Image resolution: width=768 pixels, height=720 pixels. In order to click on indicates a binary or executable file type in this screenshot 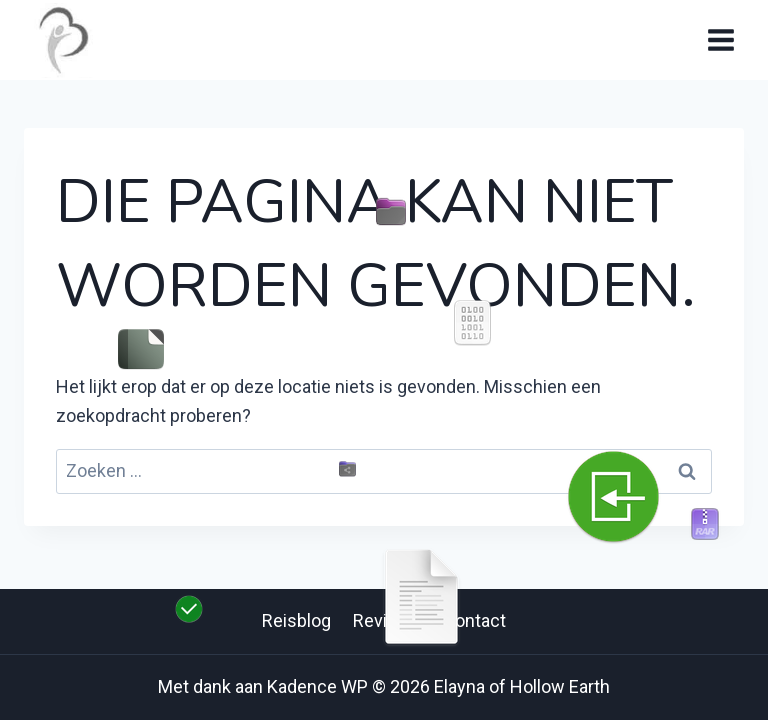, I will do `click(472, 322)`.